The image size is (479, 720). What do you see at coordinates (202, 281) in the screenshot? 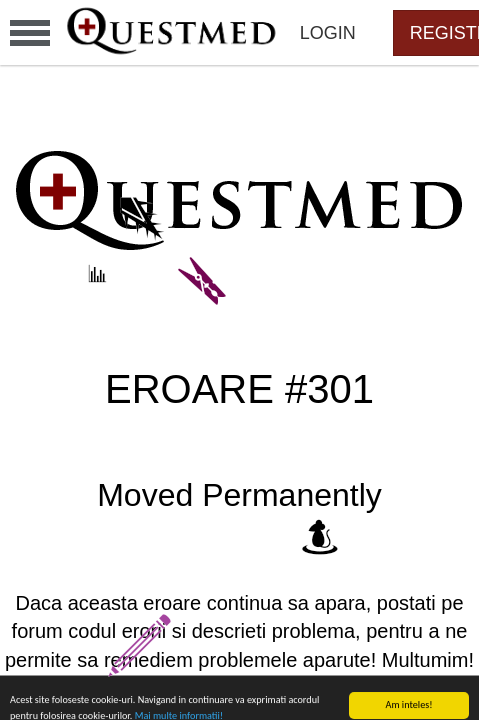
I see `pin or clip an item for later reference` at bounding box center [202, 281].